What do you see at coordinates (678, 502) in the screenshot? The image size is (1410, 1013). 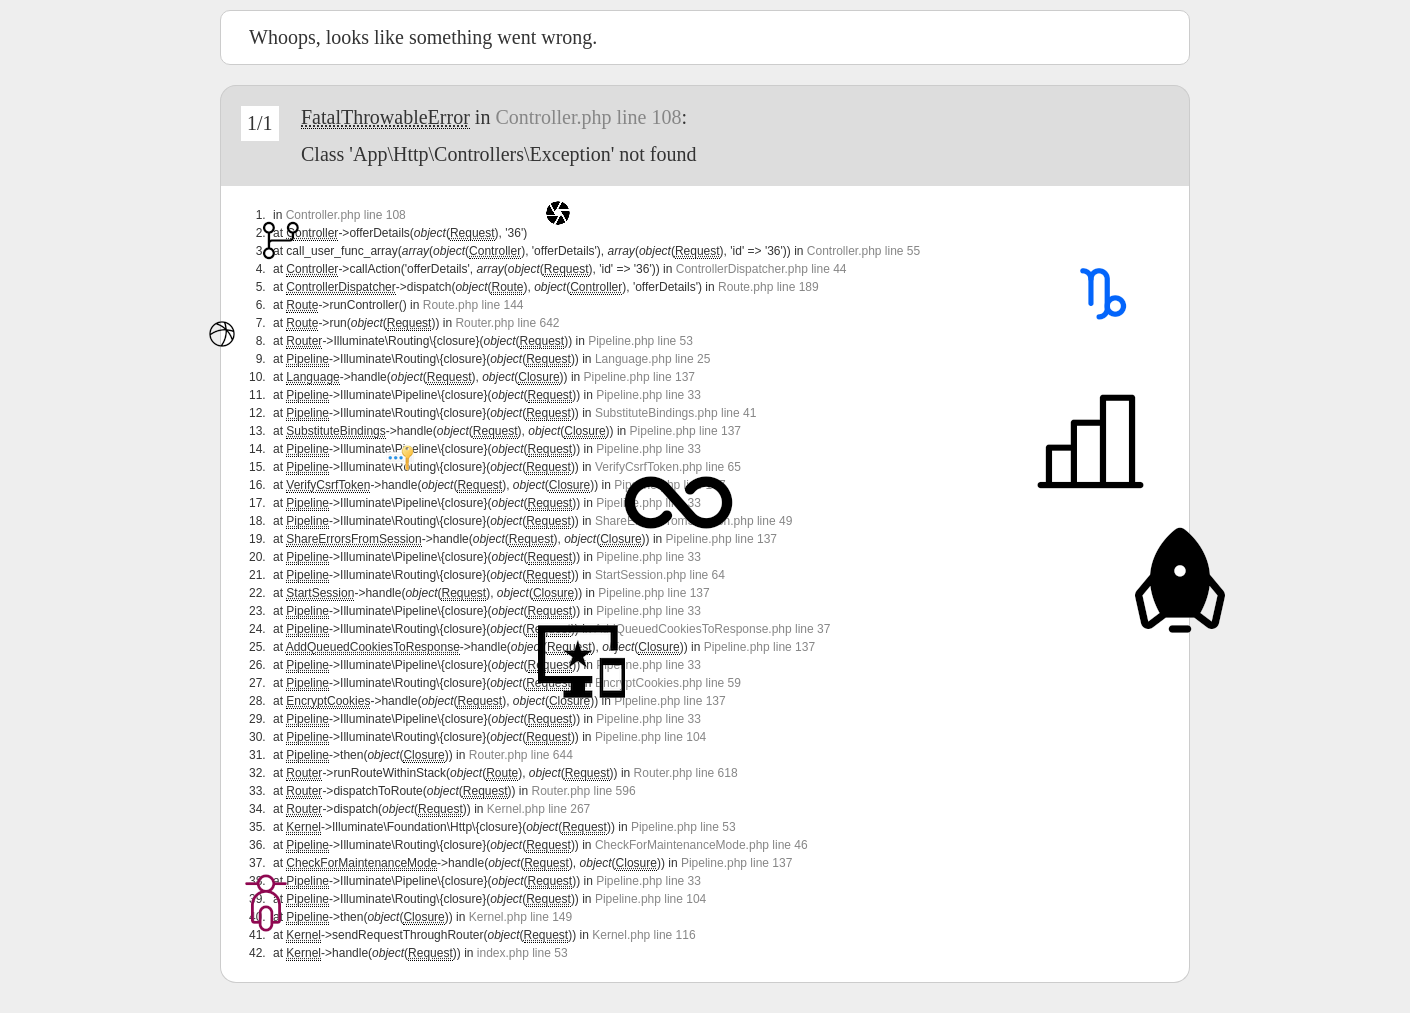 I see `indicates unlimited or infinite content` at bounding box center [678, 502].